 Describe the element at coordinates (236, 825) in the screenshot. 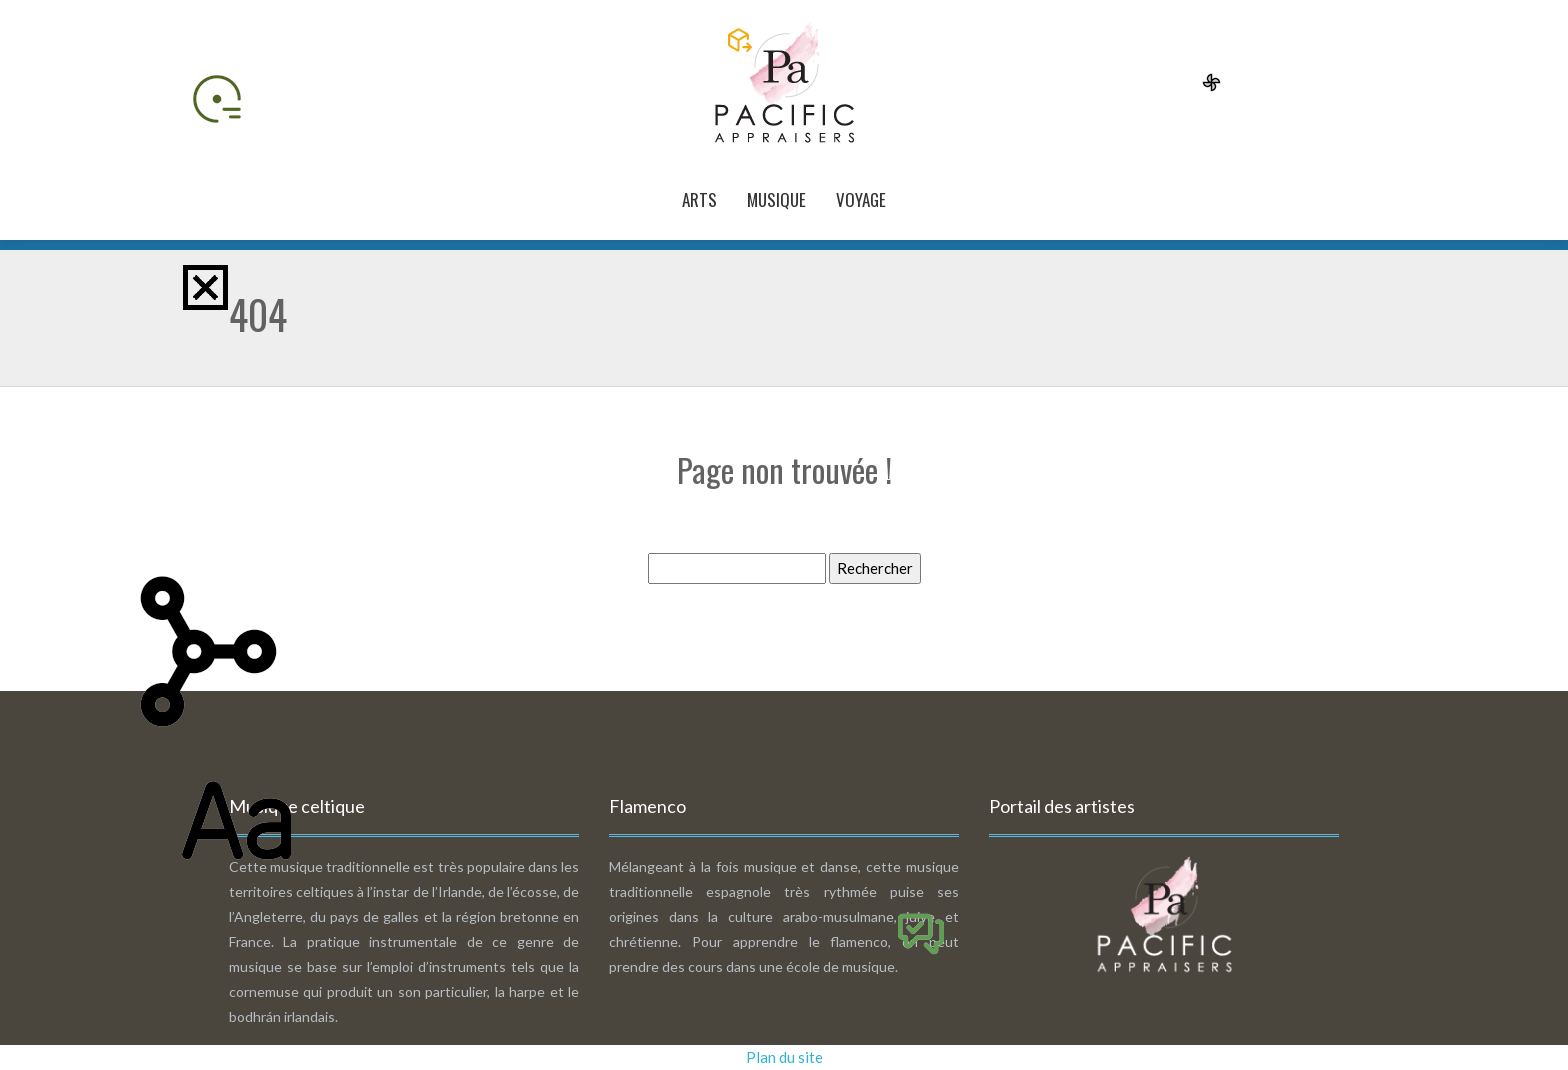

I see `adjust text formatting and font settings` at that location.